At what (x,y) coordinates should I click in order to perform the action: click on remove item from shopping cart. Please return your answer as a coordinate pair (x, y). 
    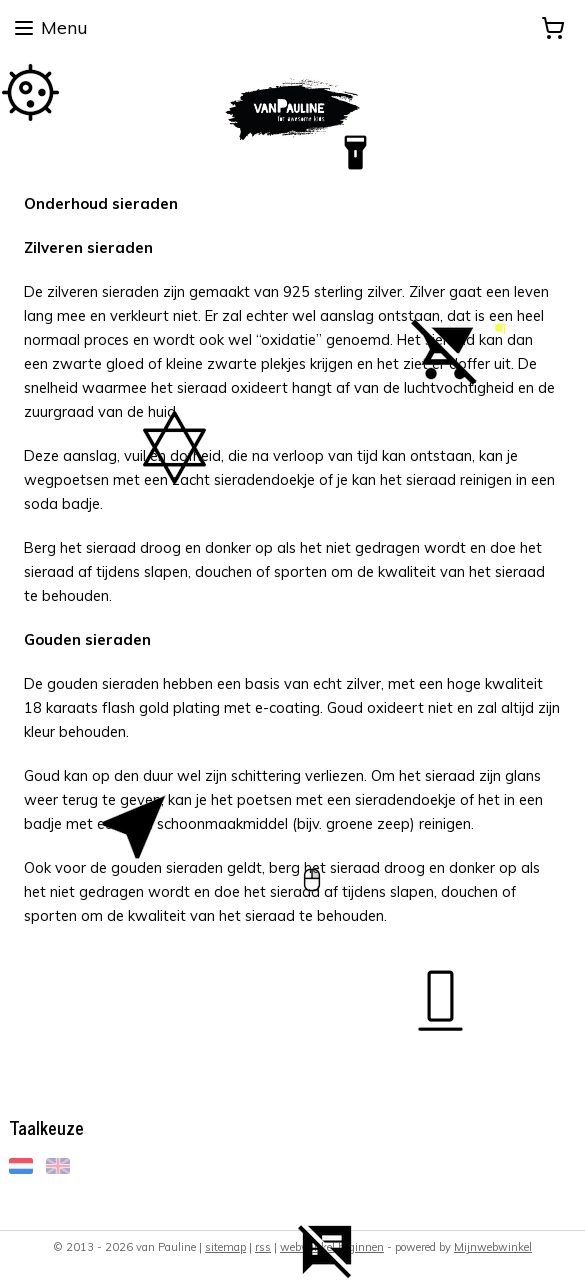
    Looking at the image, I should click on (445, 350).